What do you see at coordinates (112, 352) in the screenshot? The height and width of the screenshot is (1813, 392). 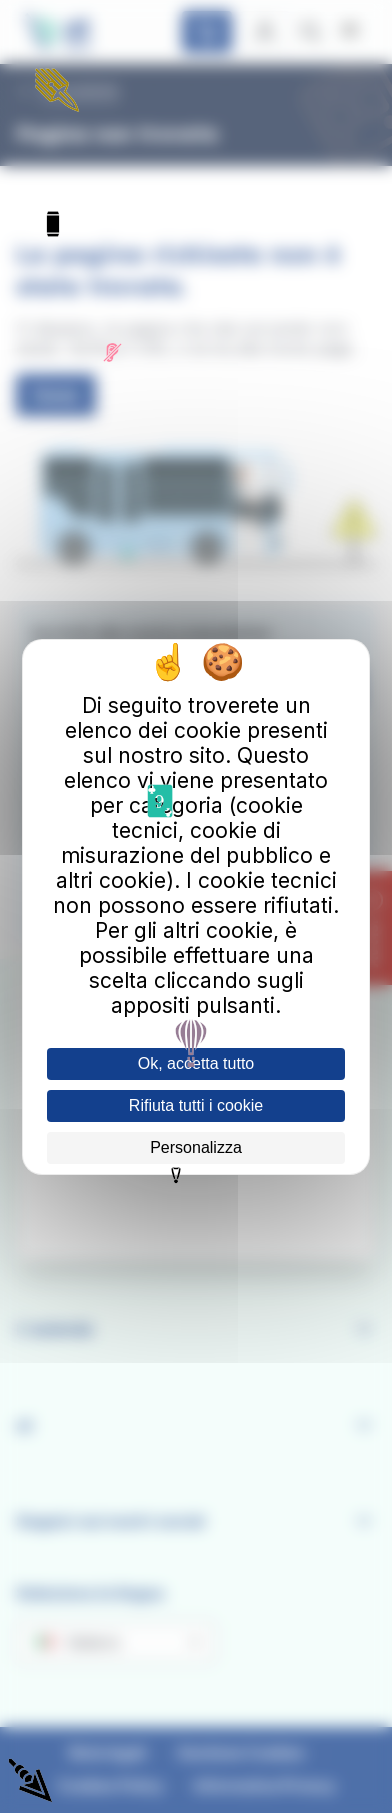 I see `indicates hearing assistance is unavailable` at bounding box center [112, 352].